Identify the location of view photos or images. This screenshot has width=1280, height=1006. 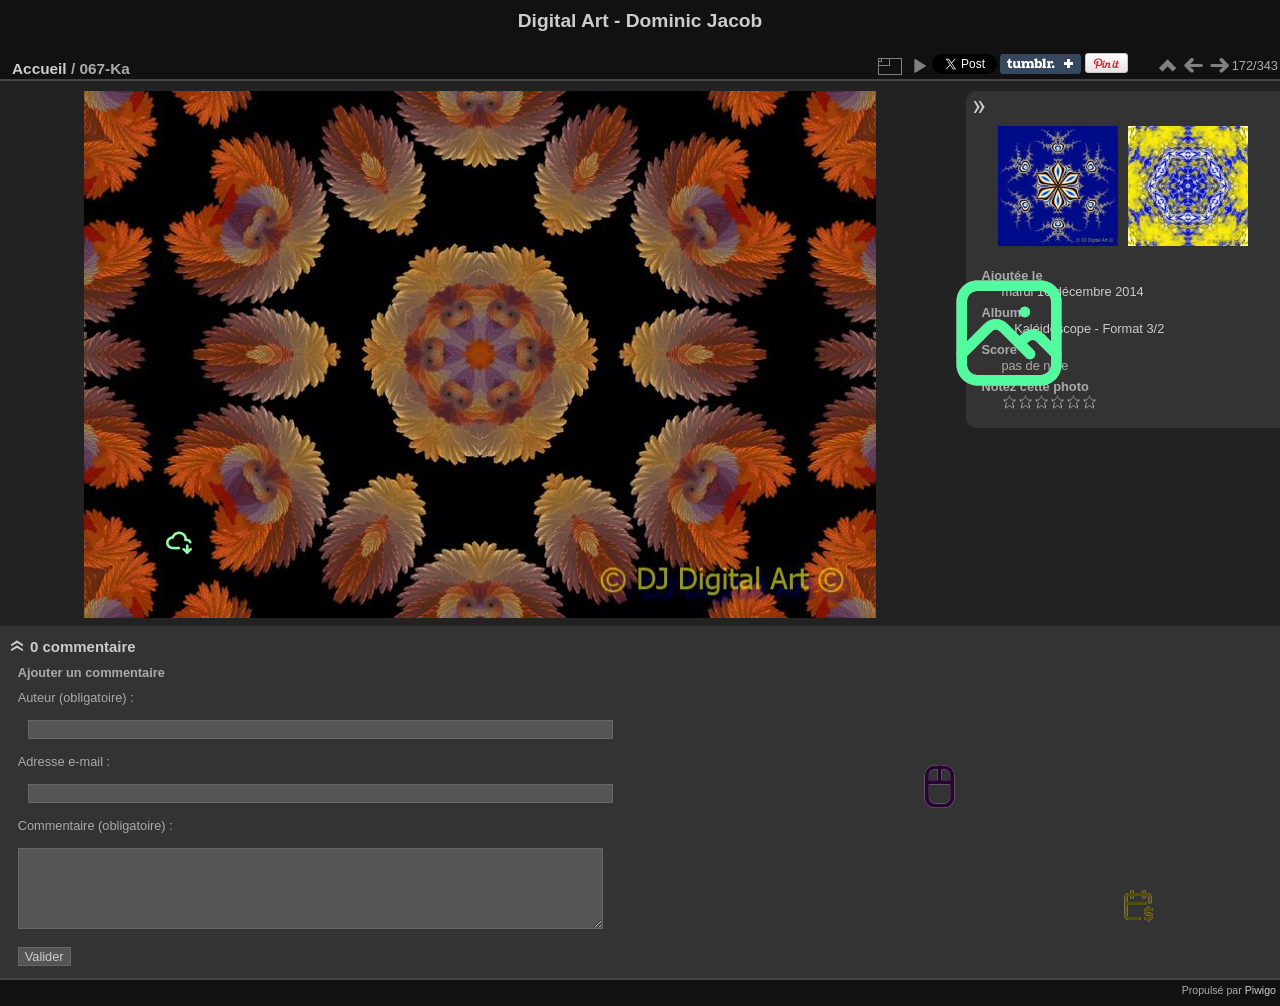
(1009, 333).